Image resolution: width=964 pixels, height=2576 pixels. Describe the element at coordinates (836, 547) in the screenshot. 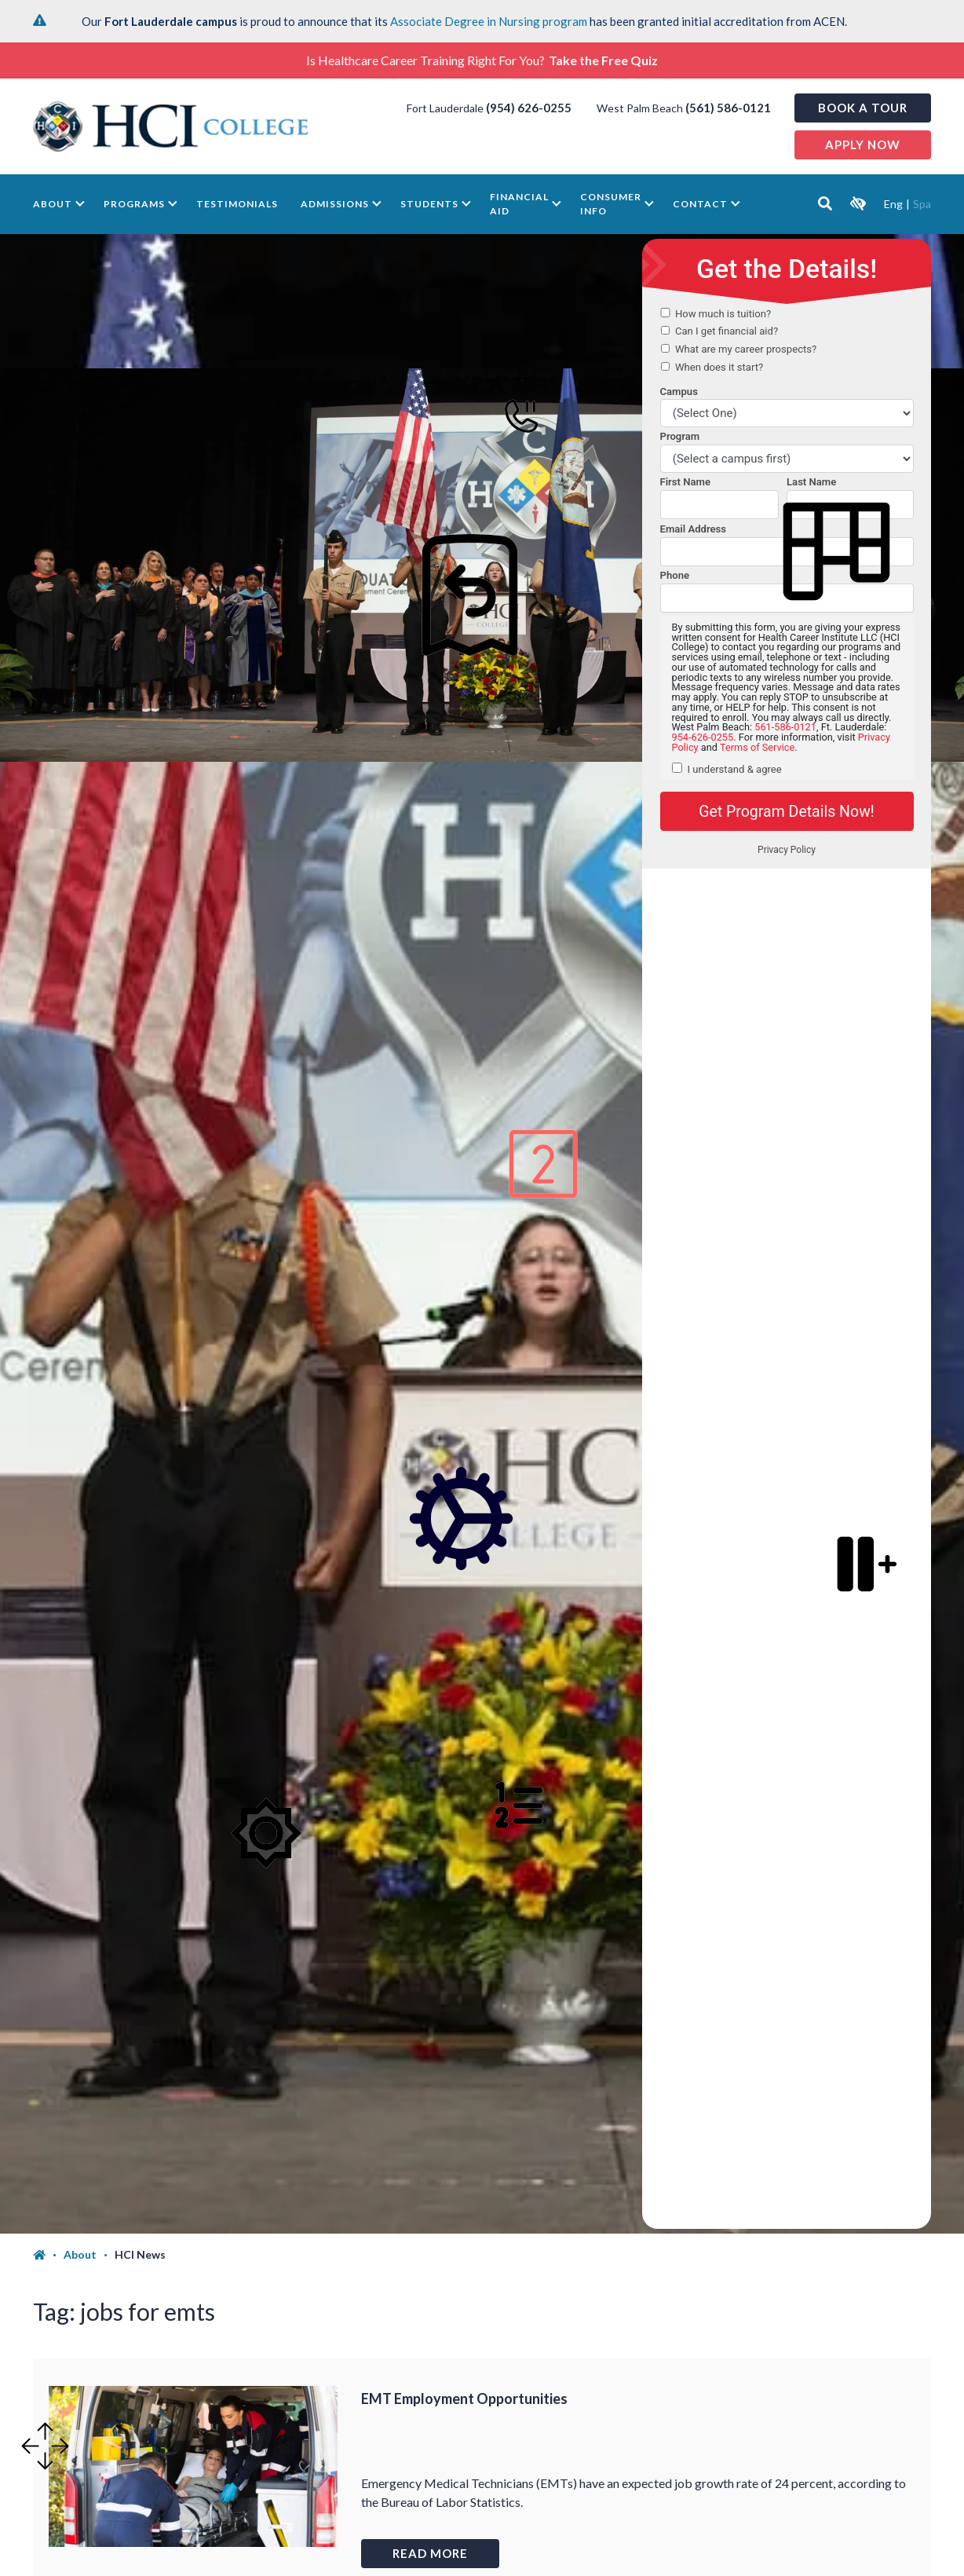

I see `open kanban board view` at that location.